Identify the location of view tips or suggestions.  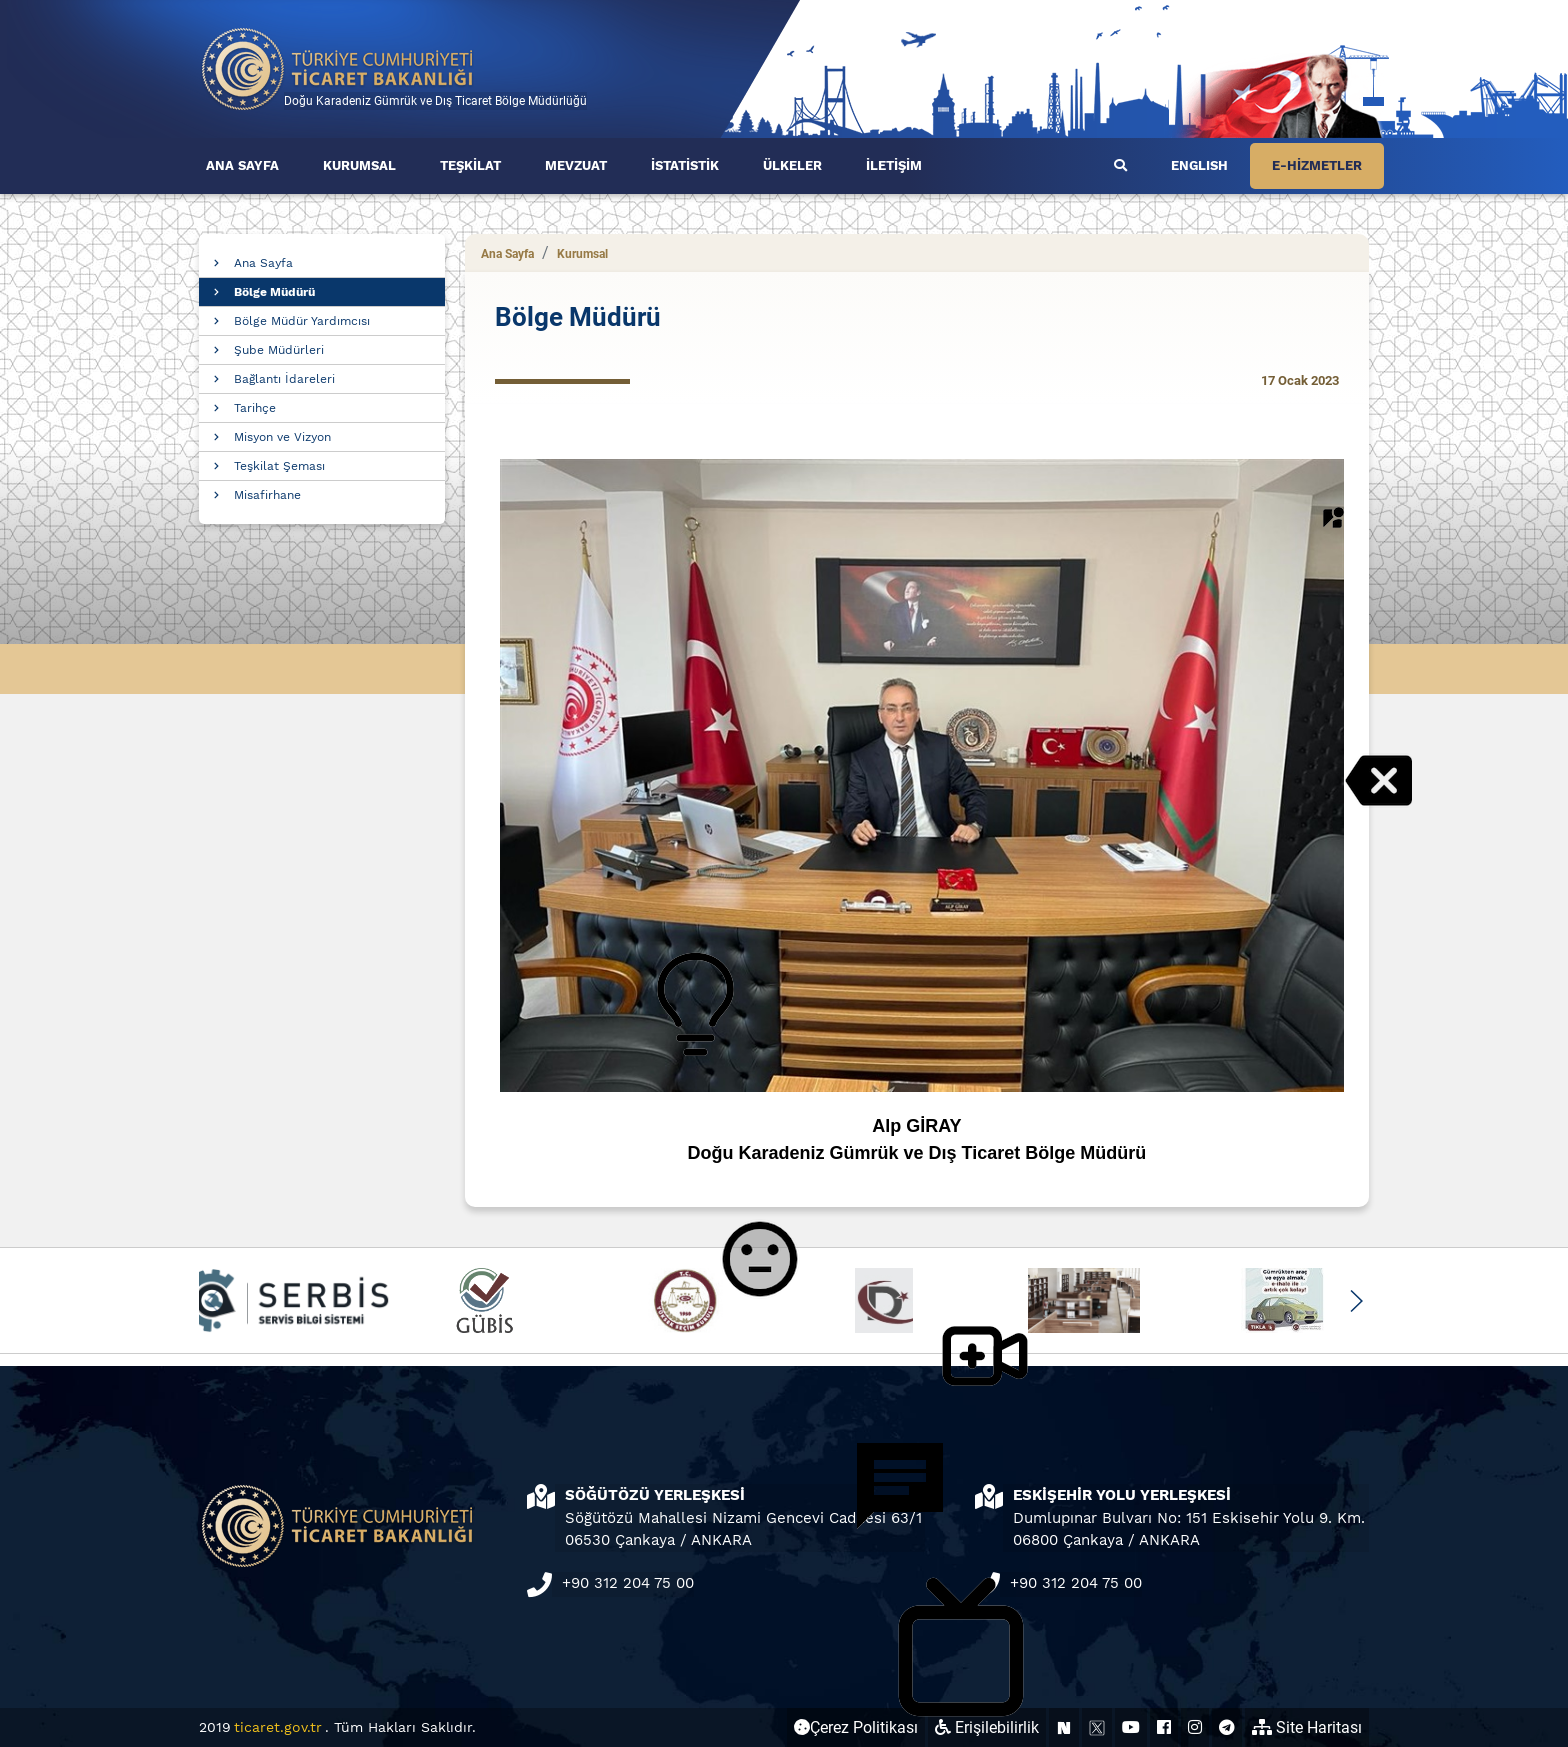
(695, 1005).